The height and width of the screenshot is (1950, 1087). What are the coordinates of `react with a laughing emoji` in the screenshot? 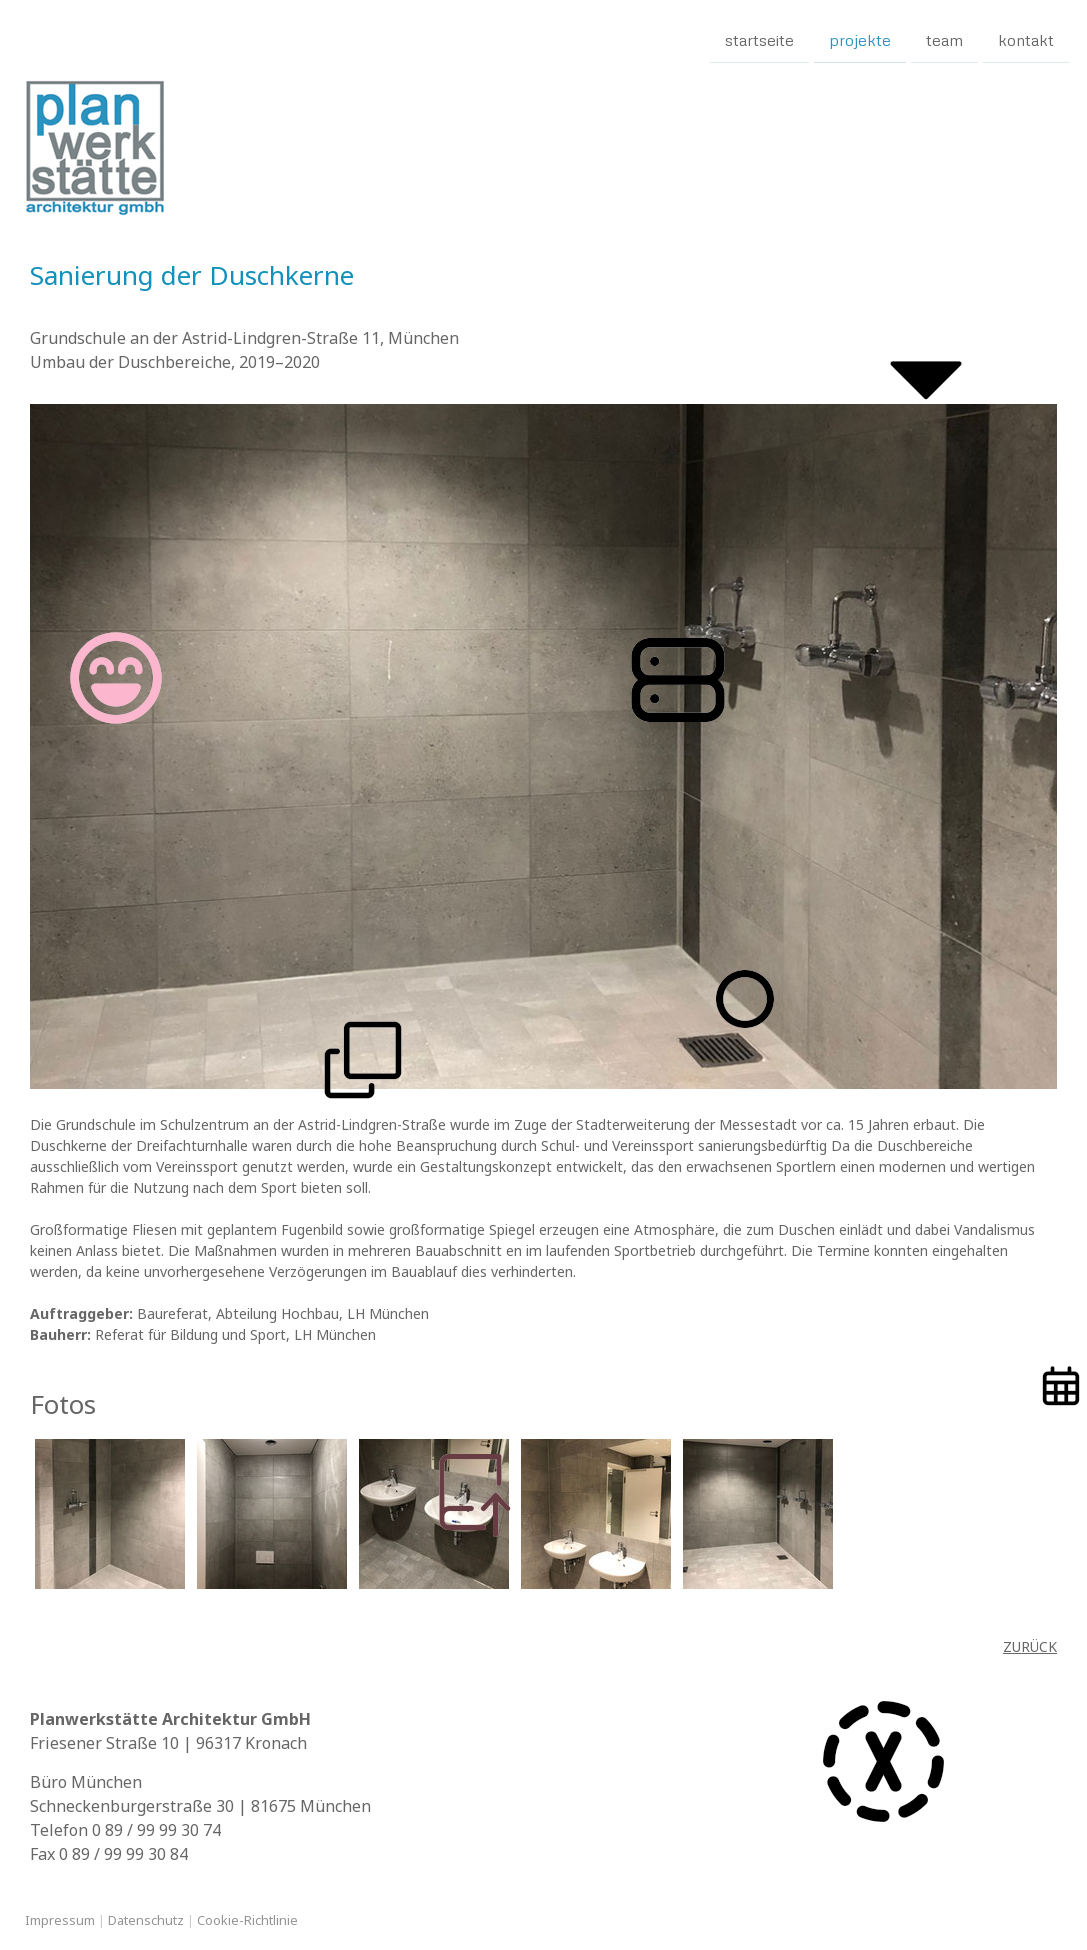 It's located at (116, 678).